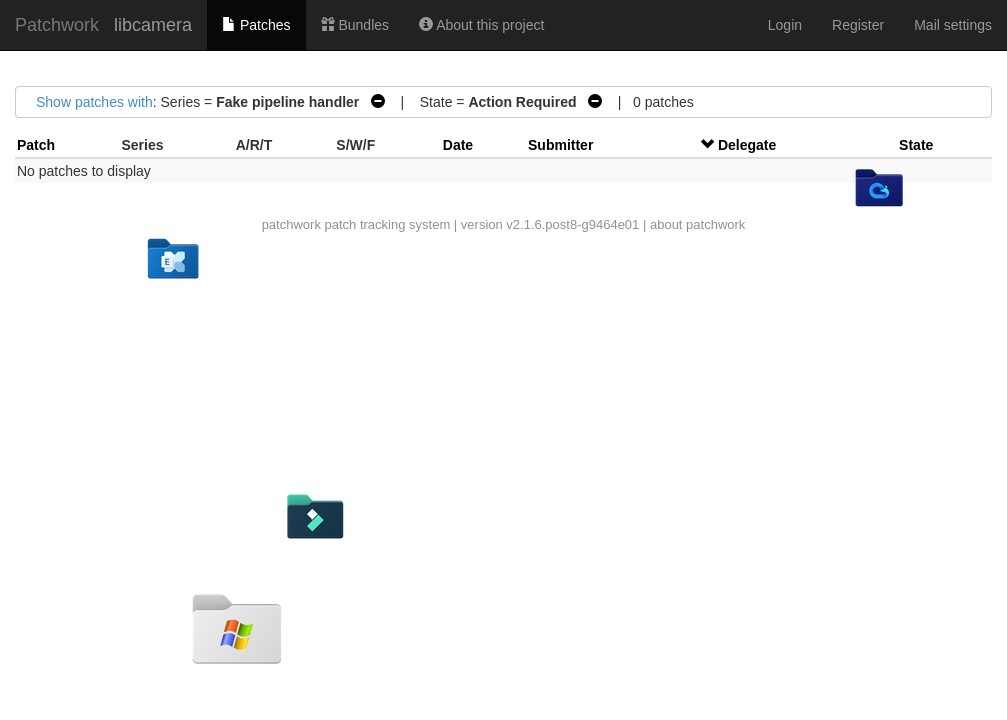 This screenshot has height=720, width=1007. What do you see at coordinates (173, 260) in the screenshot?
I see `open microsoft exchange folder` at bounding box center [173, 260].